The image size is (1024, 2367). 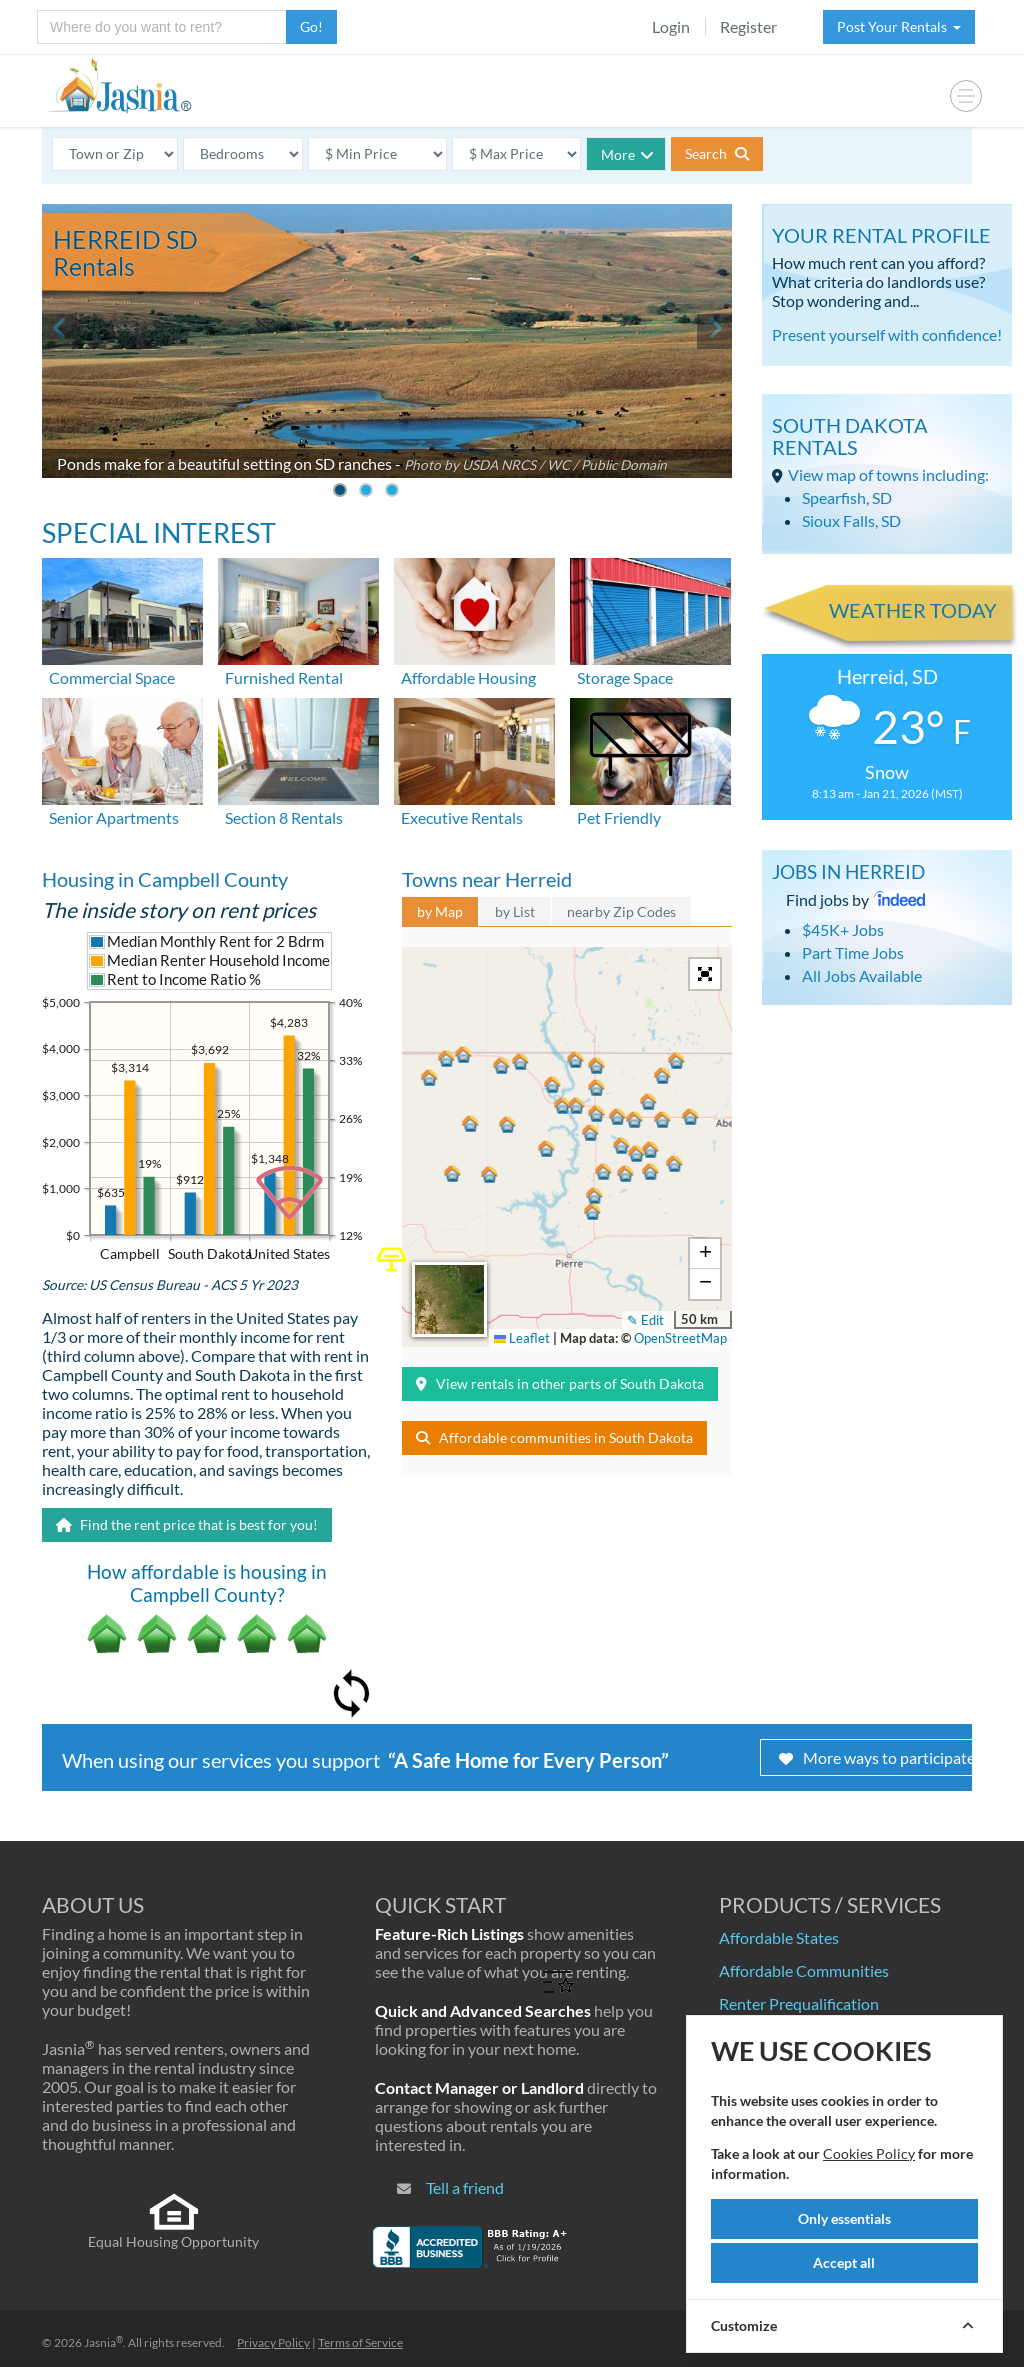 I want to click on indicates a blocked or restricted area, so click(x=640, y=740).